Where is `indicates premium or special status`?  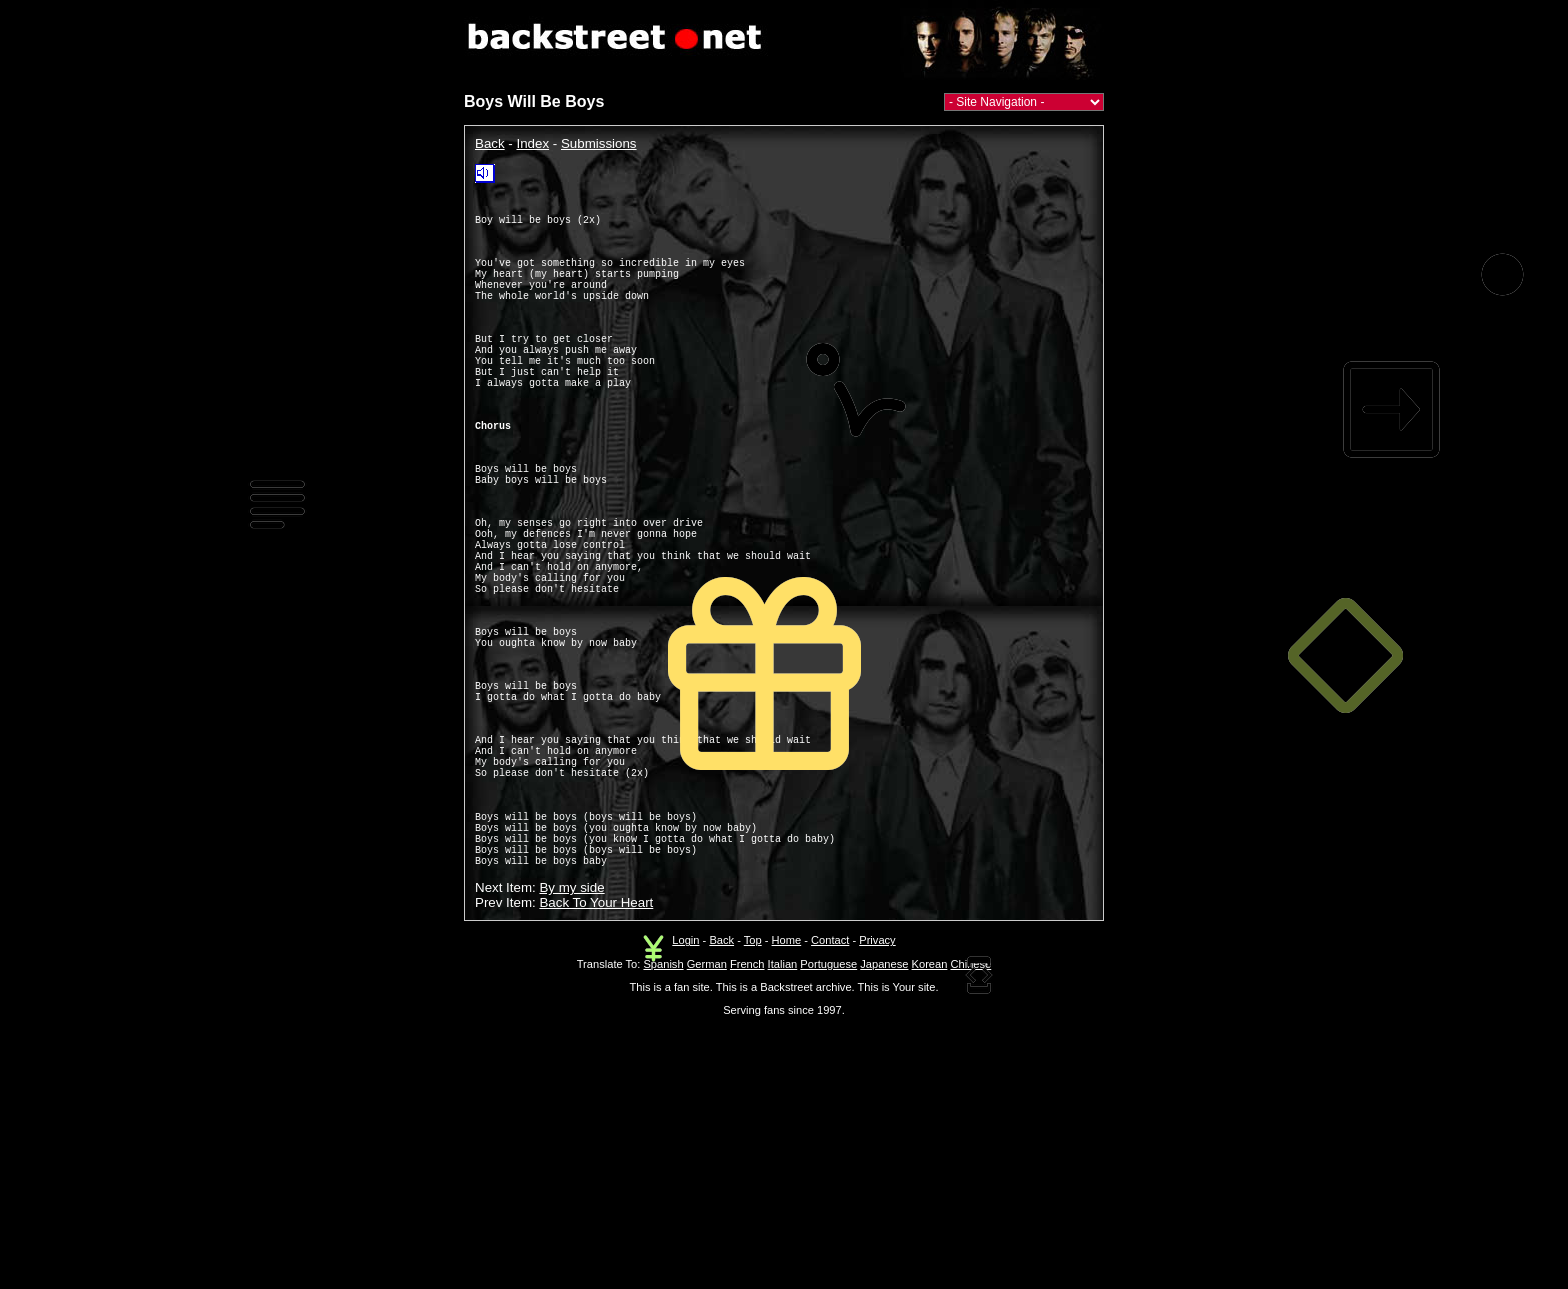 indicates premium or special status is located at coordinates (1345, 655).